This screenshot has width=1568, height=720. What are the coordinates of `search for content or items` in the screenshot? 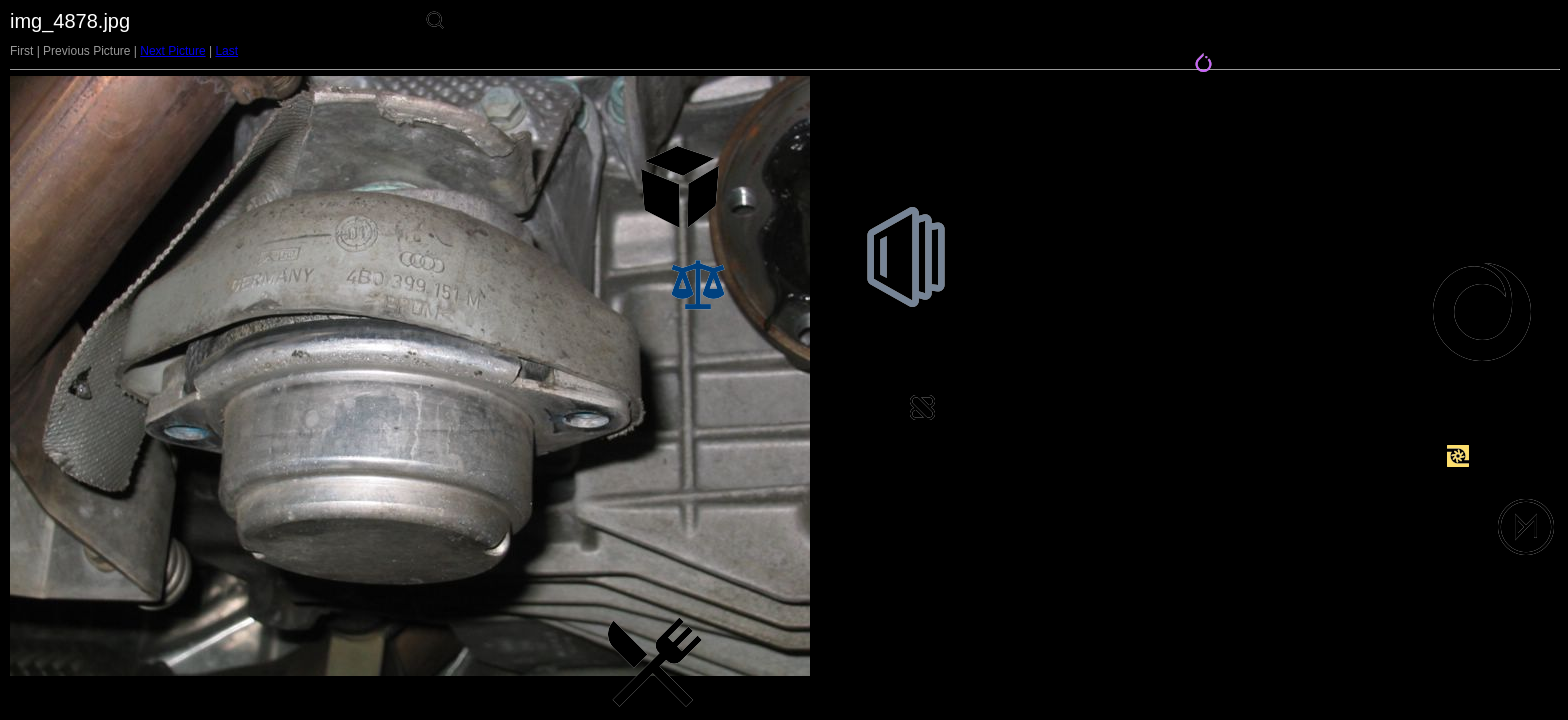 It's located at (435, 20).